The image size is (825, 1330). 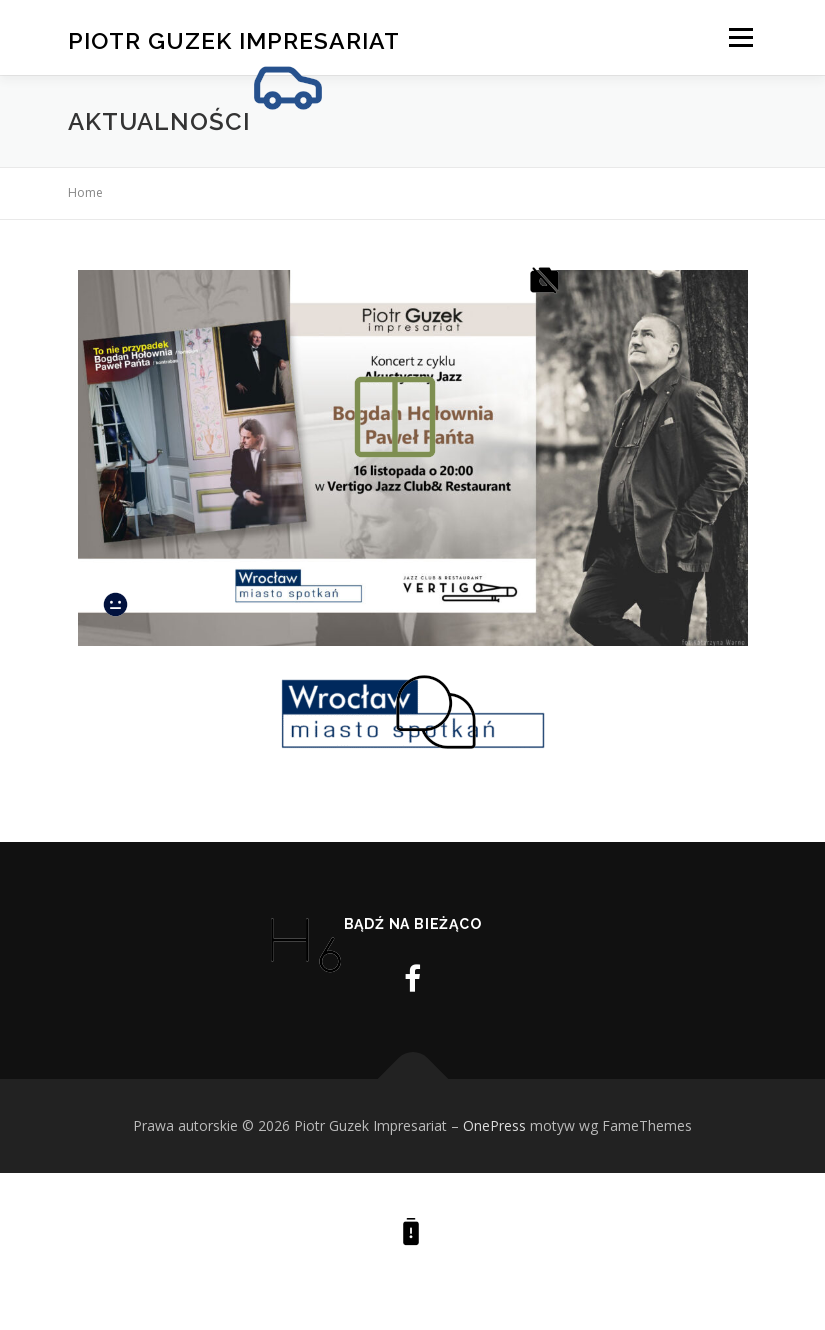 I want to click on split view horizontally into two panels, so click(x=395, y=417).